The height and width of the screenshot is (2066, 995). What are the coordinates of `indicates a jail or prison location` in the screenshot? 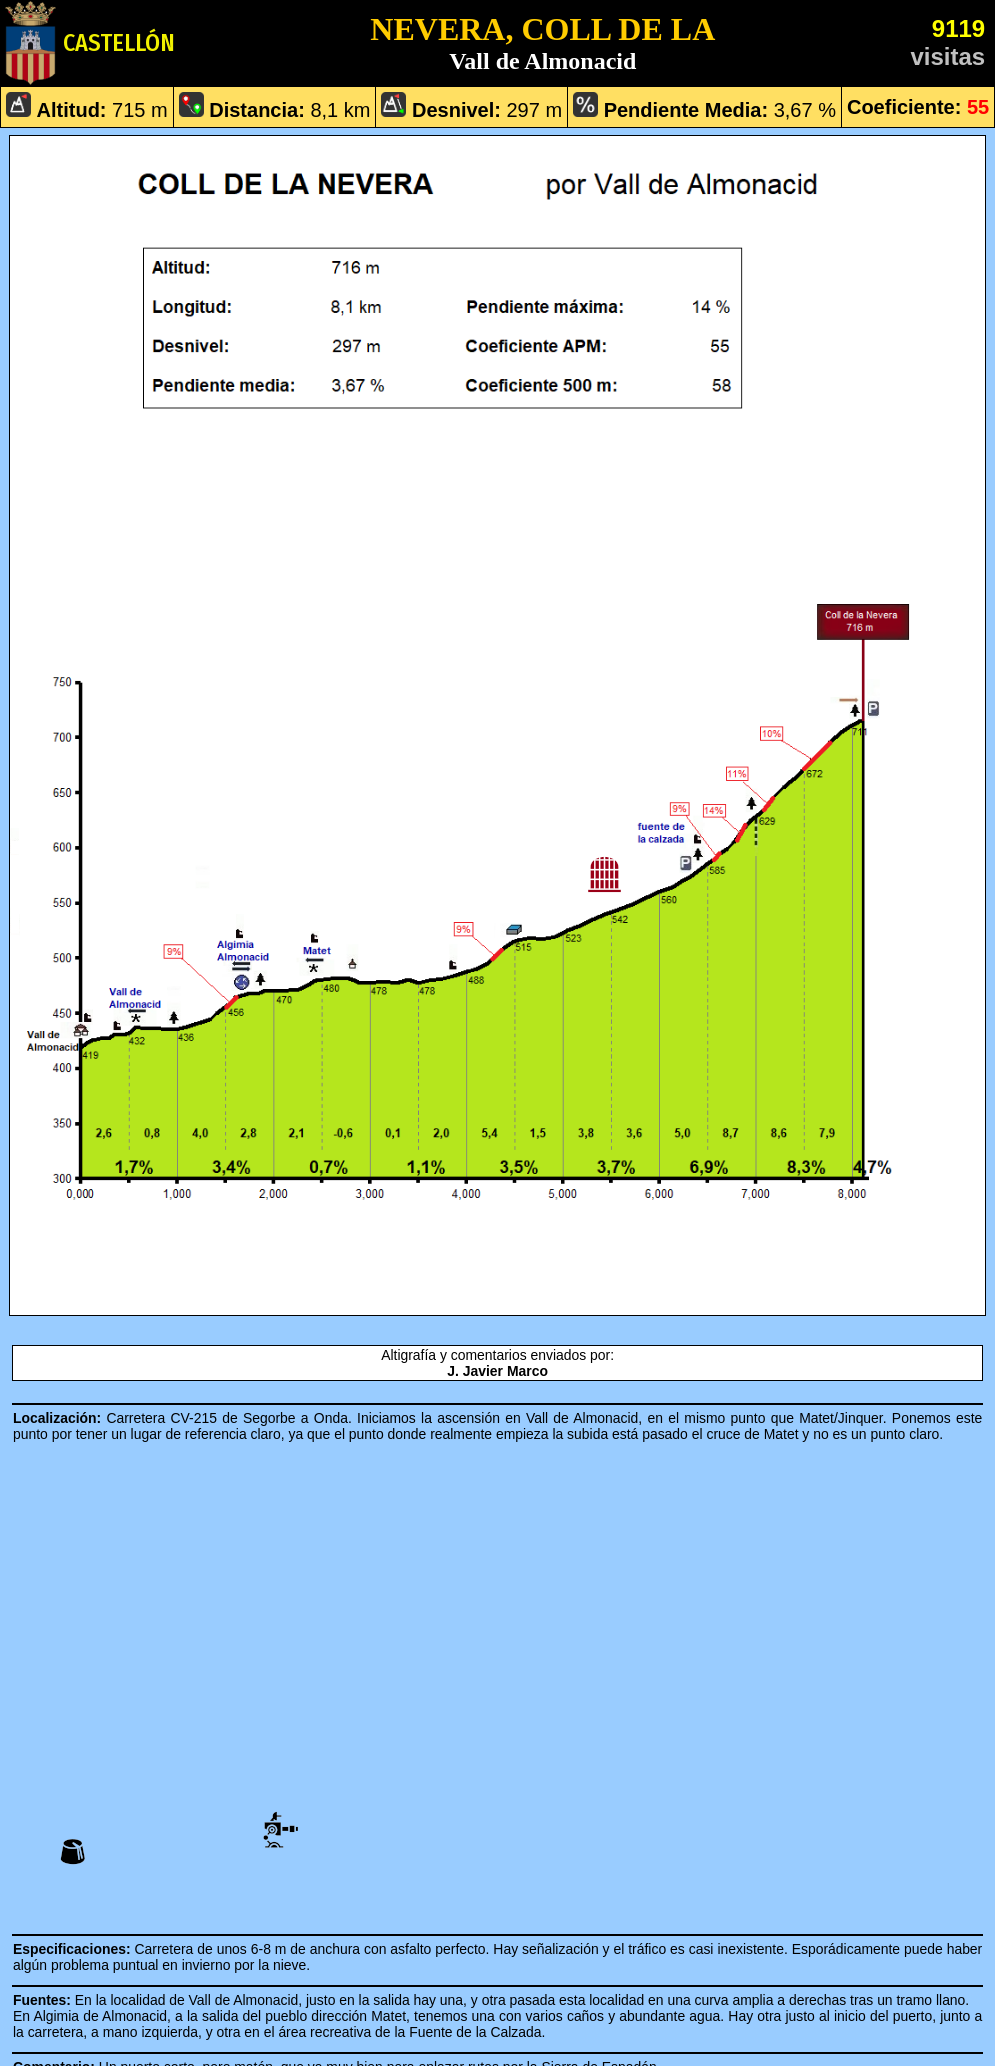 It's located at (604, 874).